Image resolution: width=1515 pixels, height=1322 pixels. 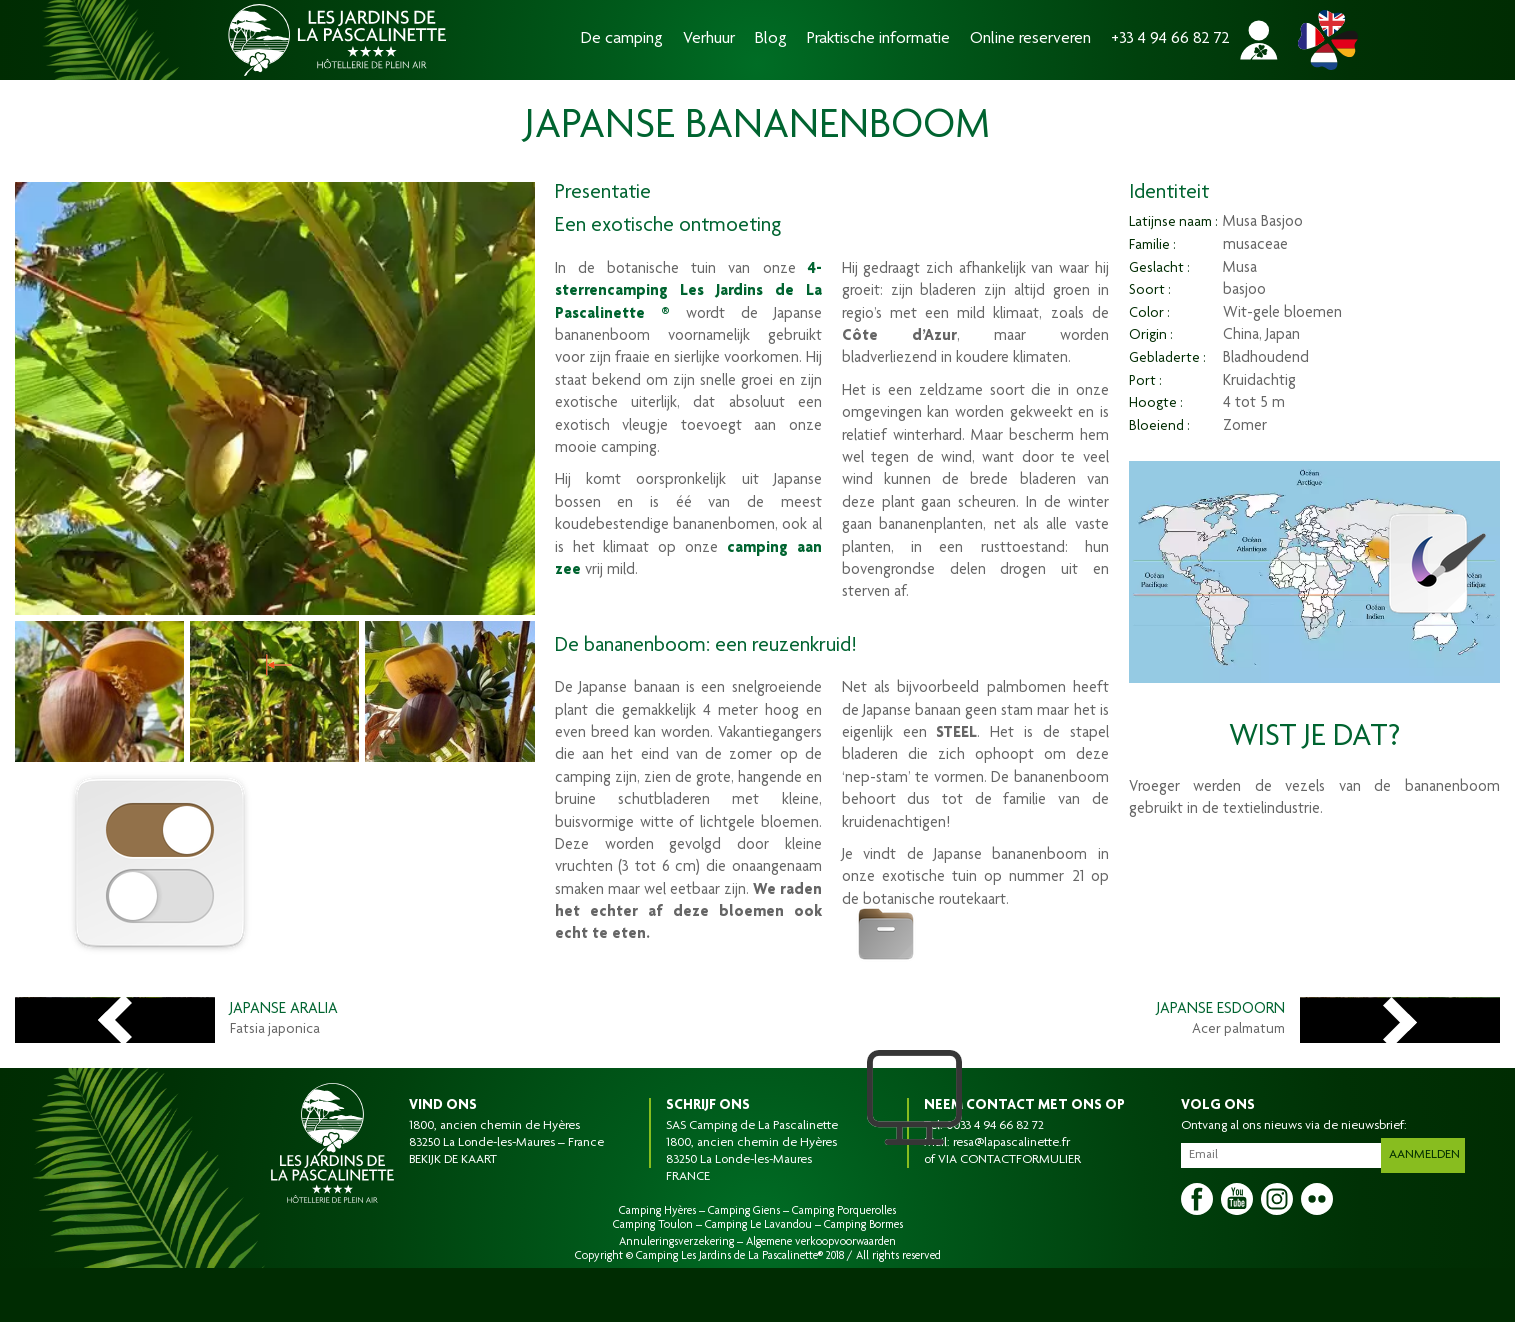 I want to click on open gnome tweaks to customize desktop settings, so click(x=160, y=863).